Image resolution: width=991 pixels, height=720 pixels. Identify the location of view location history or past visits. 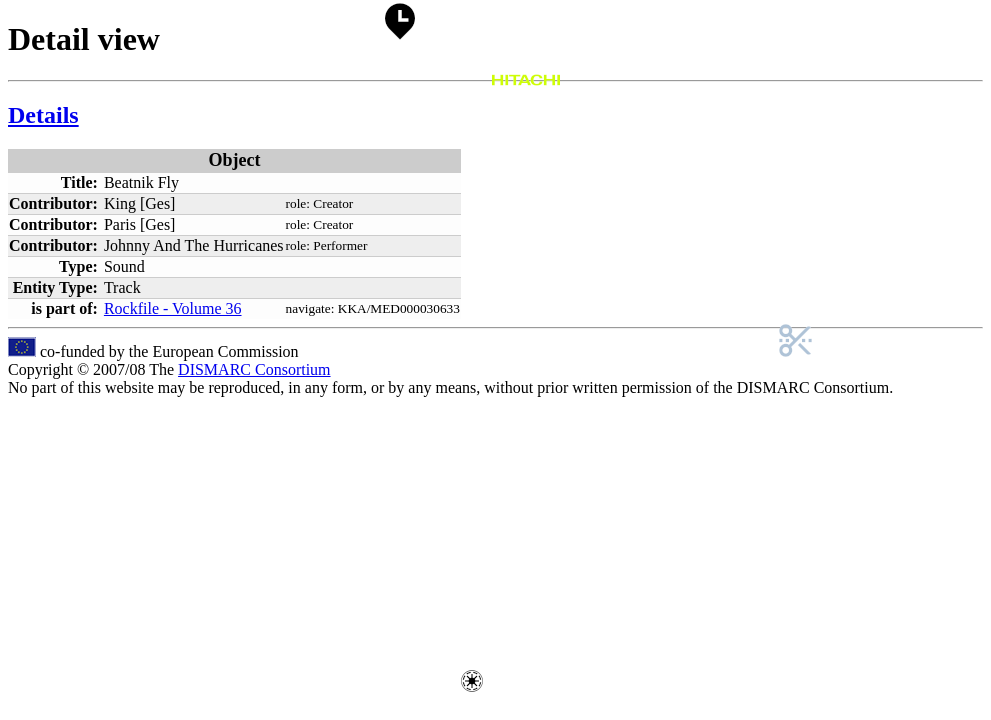
(400, 20).